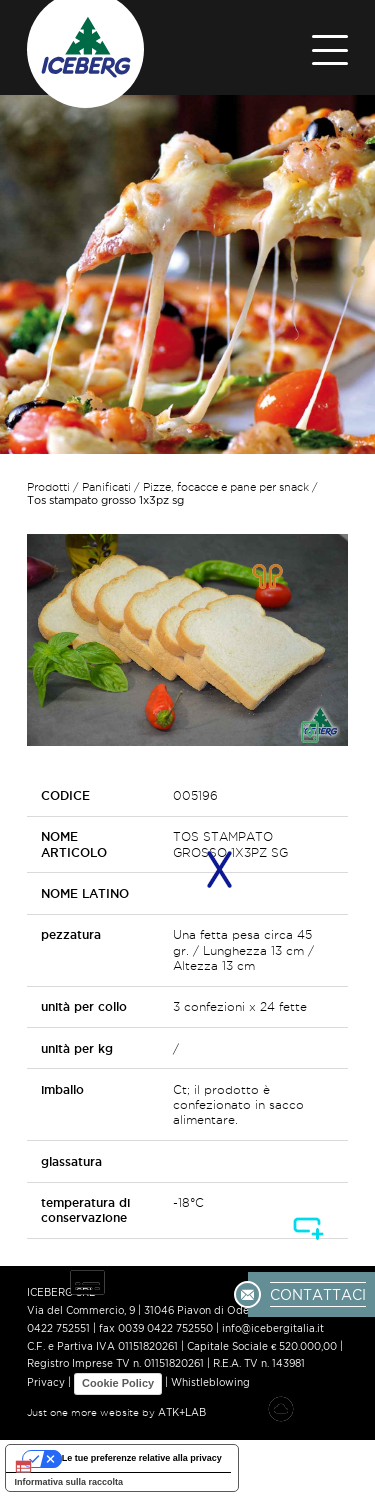 The image size is (375, 1497). I want to click on close or dismiss a window, so click(219, 869).